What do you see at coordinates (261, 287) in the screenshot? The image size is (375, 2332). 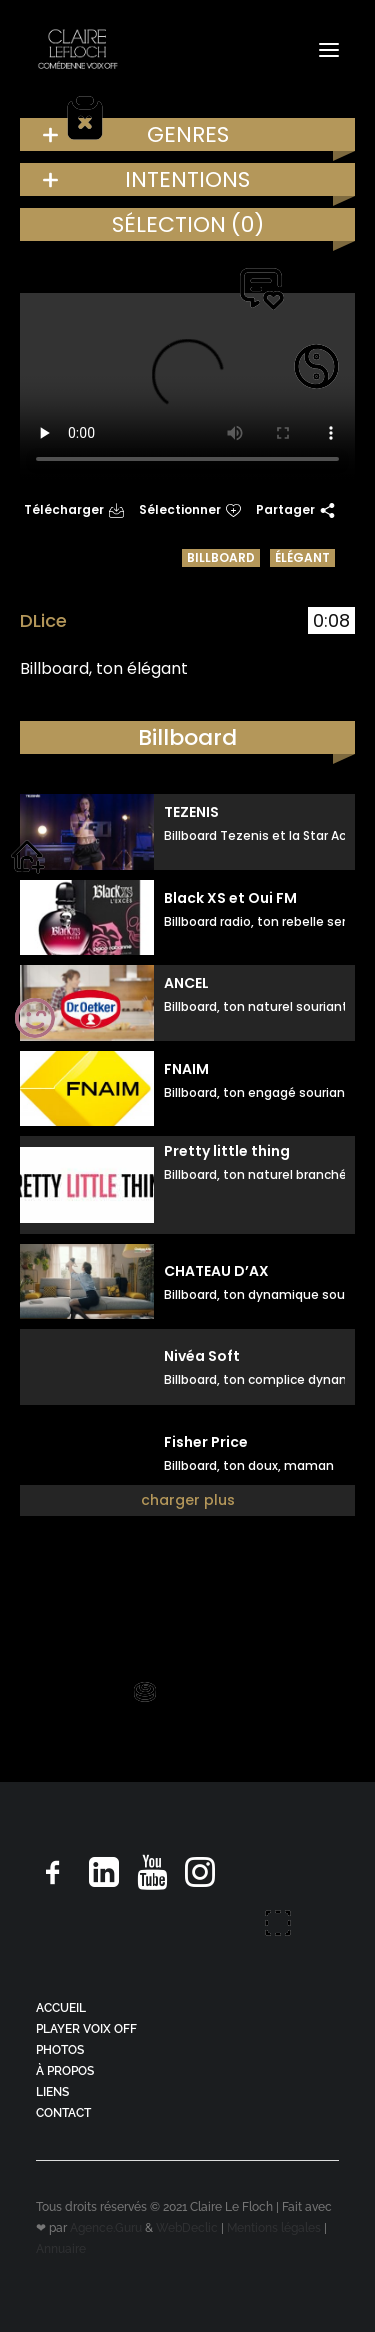 I see `view liked or favorited messages` at bounding box center [261, 287].